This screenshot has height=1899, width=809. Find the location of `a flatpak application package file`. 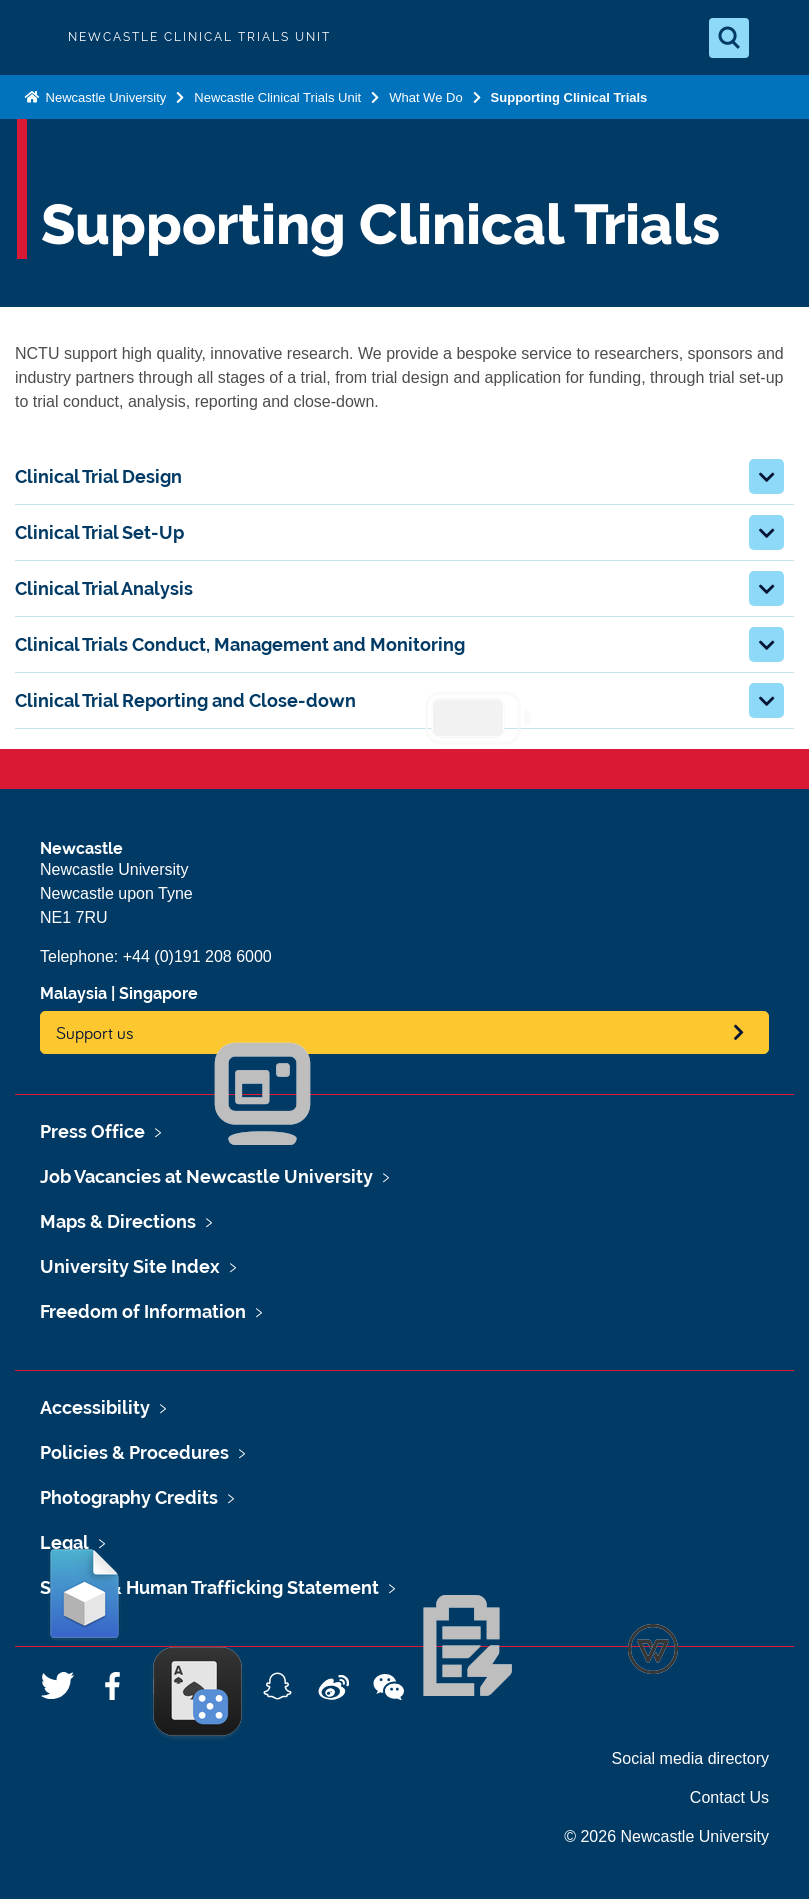

a flatpak application package file is located at coordinates (84, 1593).